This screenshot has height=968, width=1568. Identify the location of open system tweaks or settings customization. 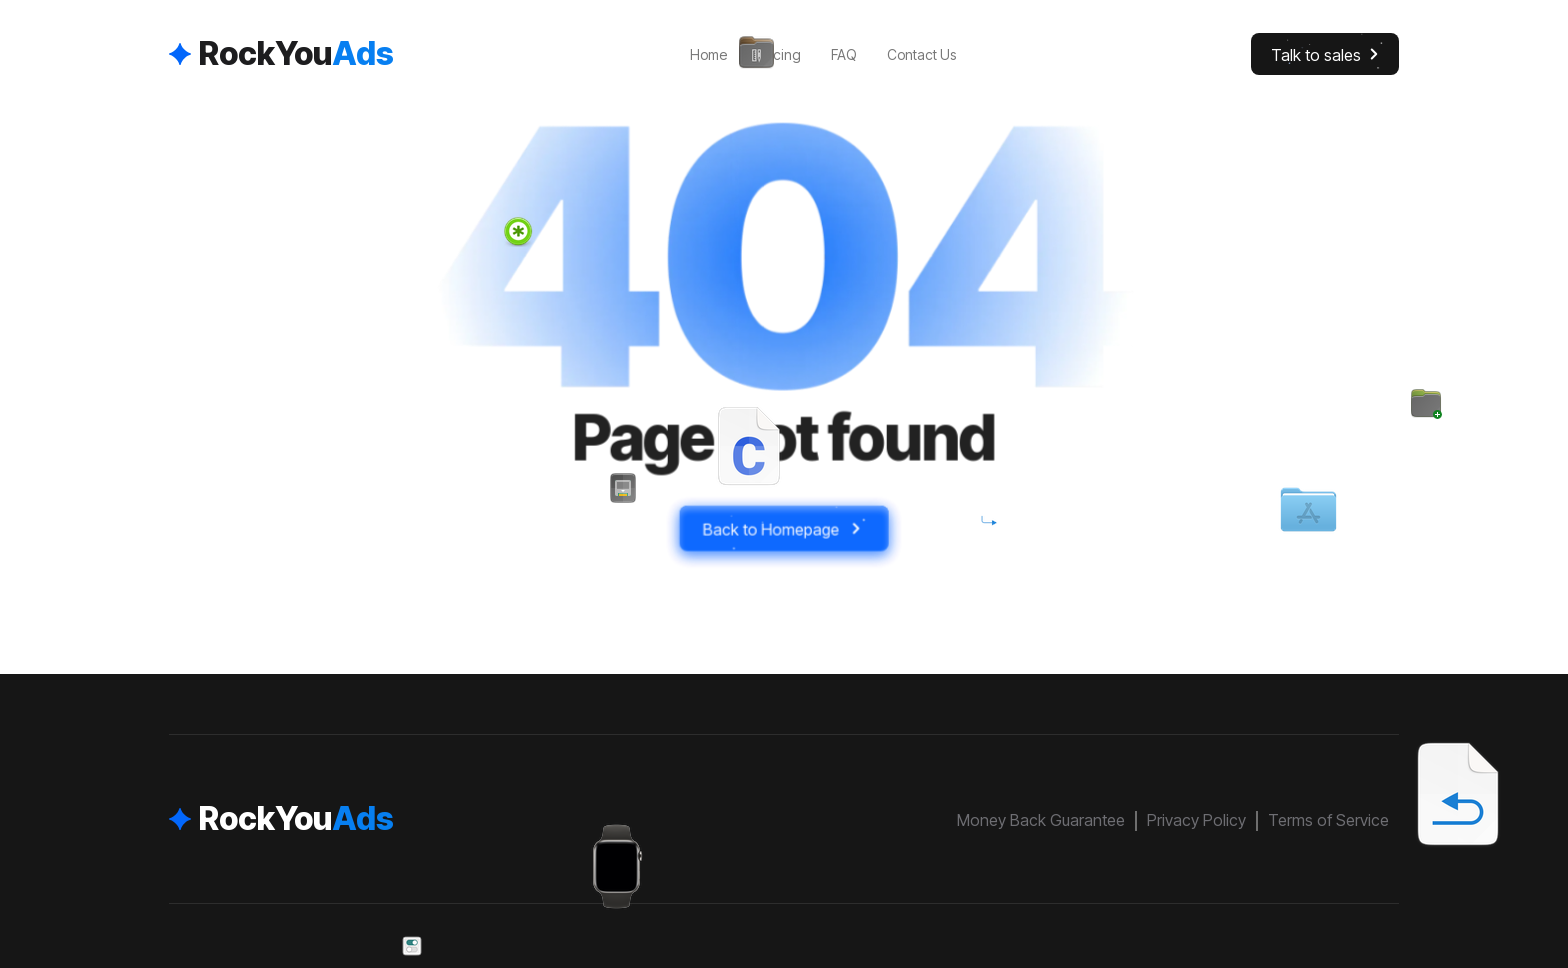
(412, 946).